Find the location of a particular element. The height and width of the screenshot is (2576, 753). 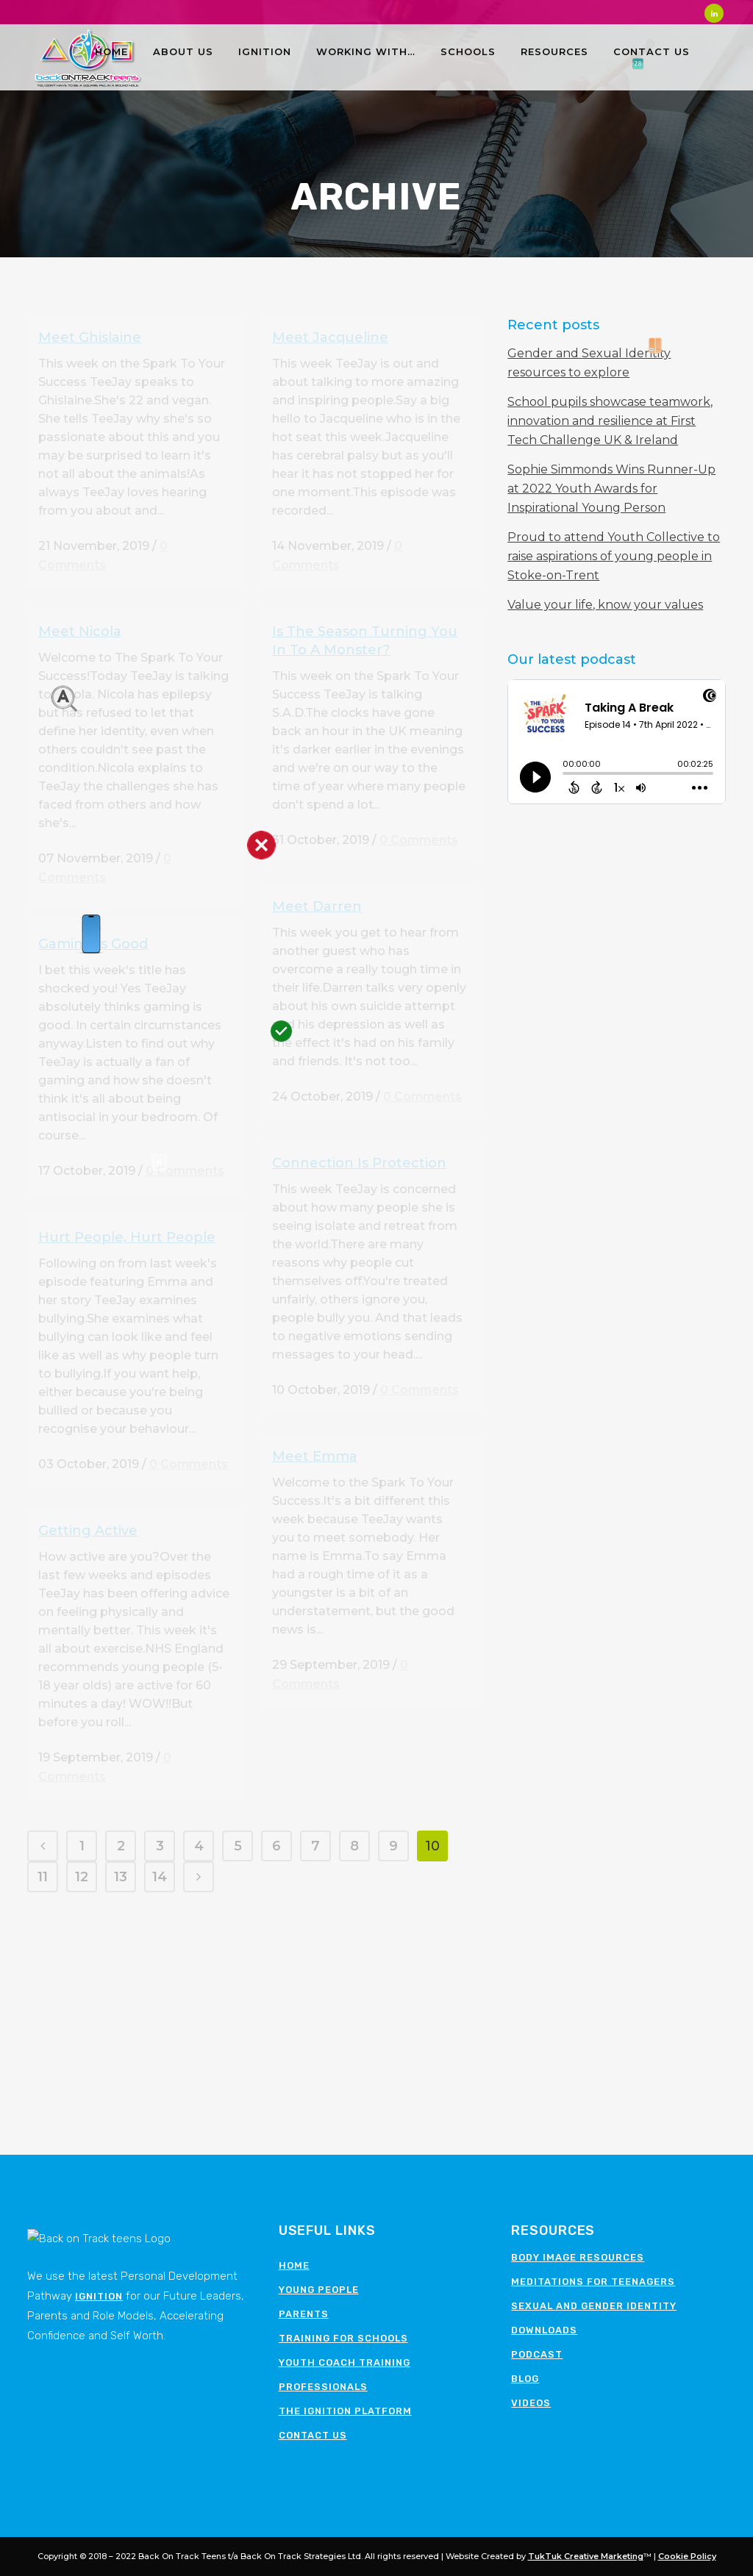

cancel or close the current action is located at coordinates (261, 845).